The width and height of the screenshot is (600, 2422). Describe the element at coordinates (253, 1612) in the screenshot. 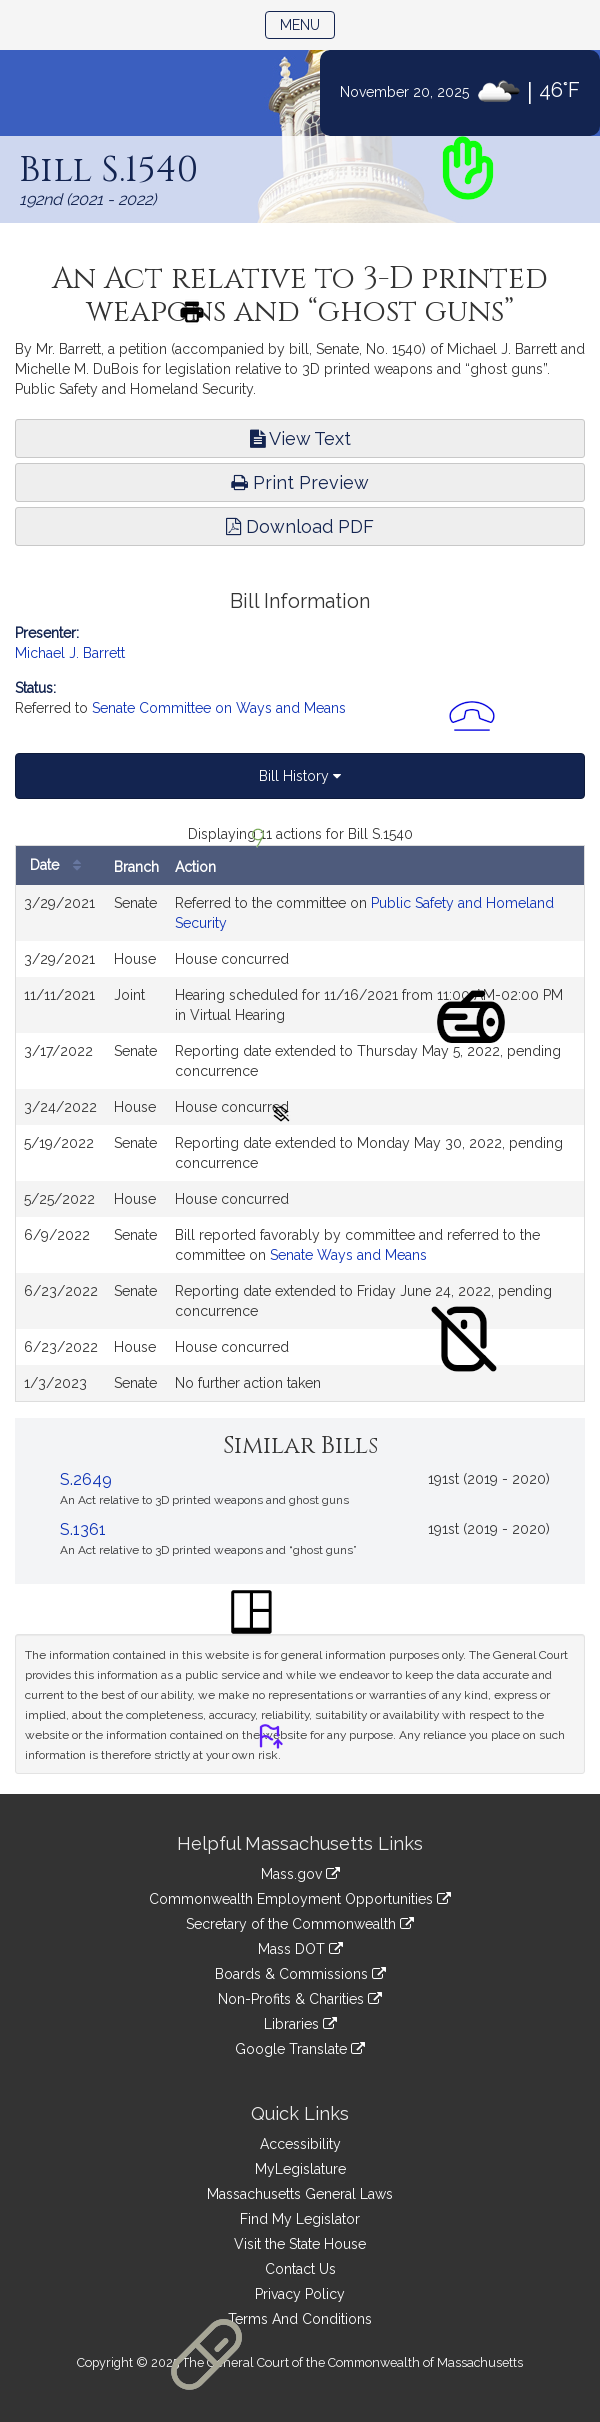

I see `open tmux terminal session` at that location.